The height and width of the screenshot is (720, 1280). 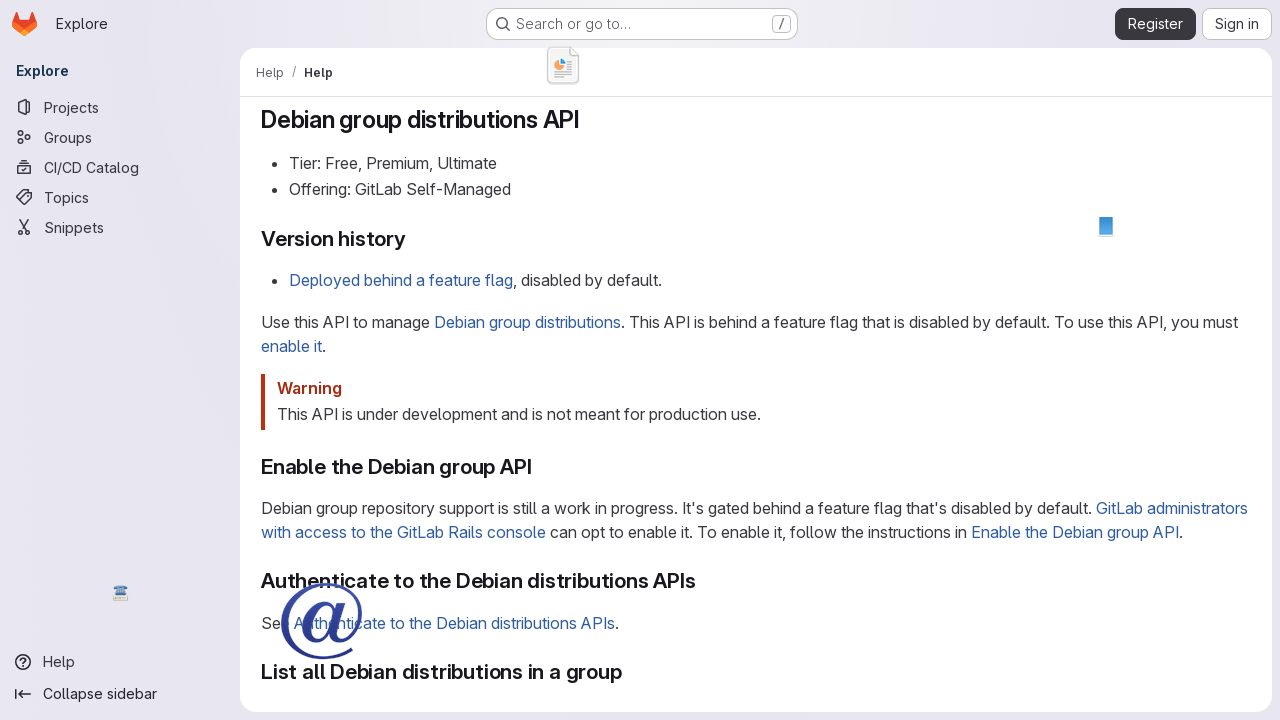 I want to click on open a presentation file, so click(x=563, y=65).